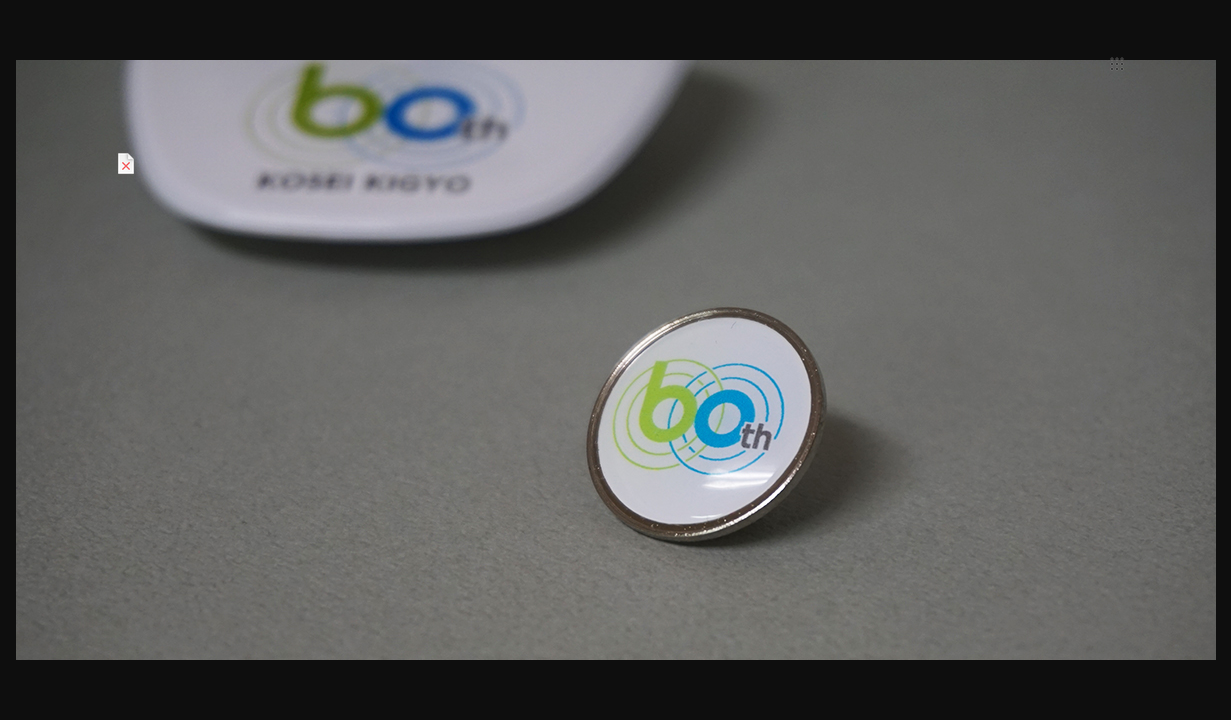 The height and width of the screenshot is (720, 1231). Describe the element at coordinates (1117, 64) in the screenshot. I see `view all applications` at that location.